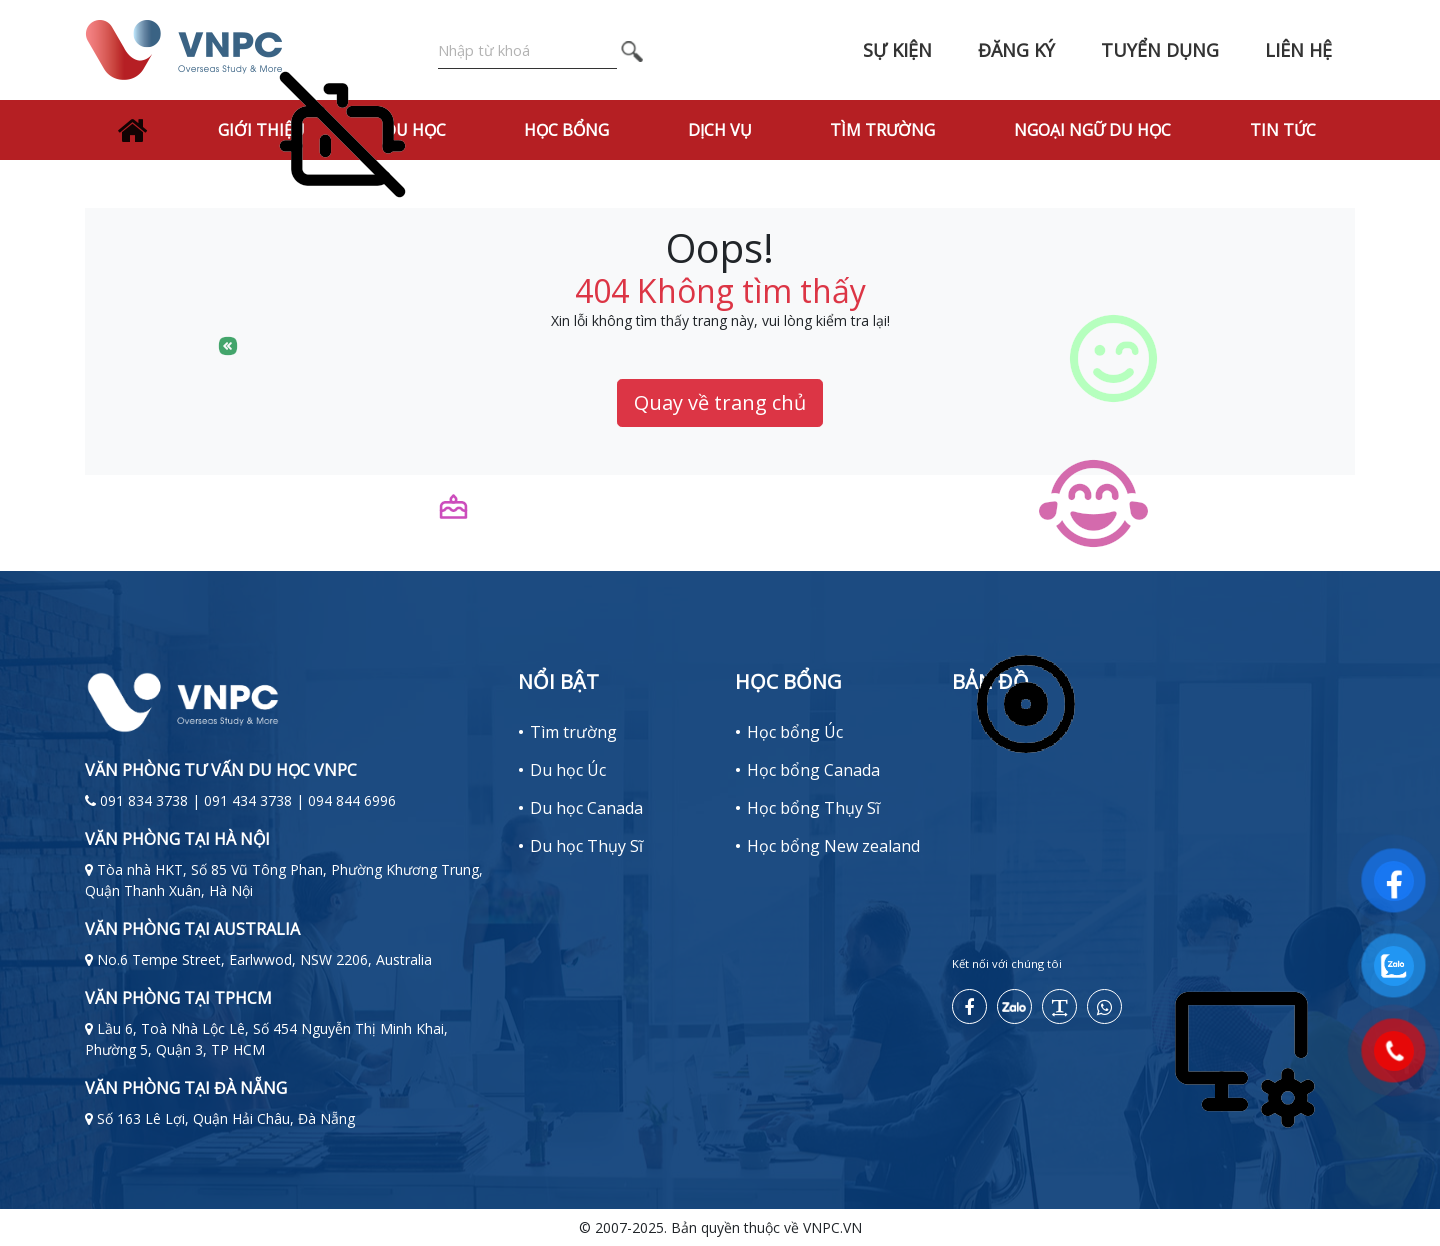  What do you see at coordinates (1113, 358) in the screenshot?
I see `insert a winking emoji or emoticon` at bounding box center [1113, 358].